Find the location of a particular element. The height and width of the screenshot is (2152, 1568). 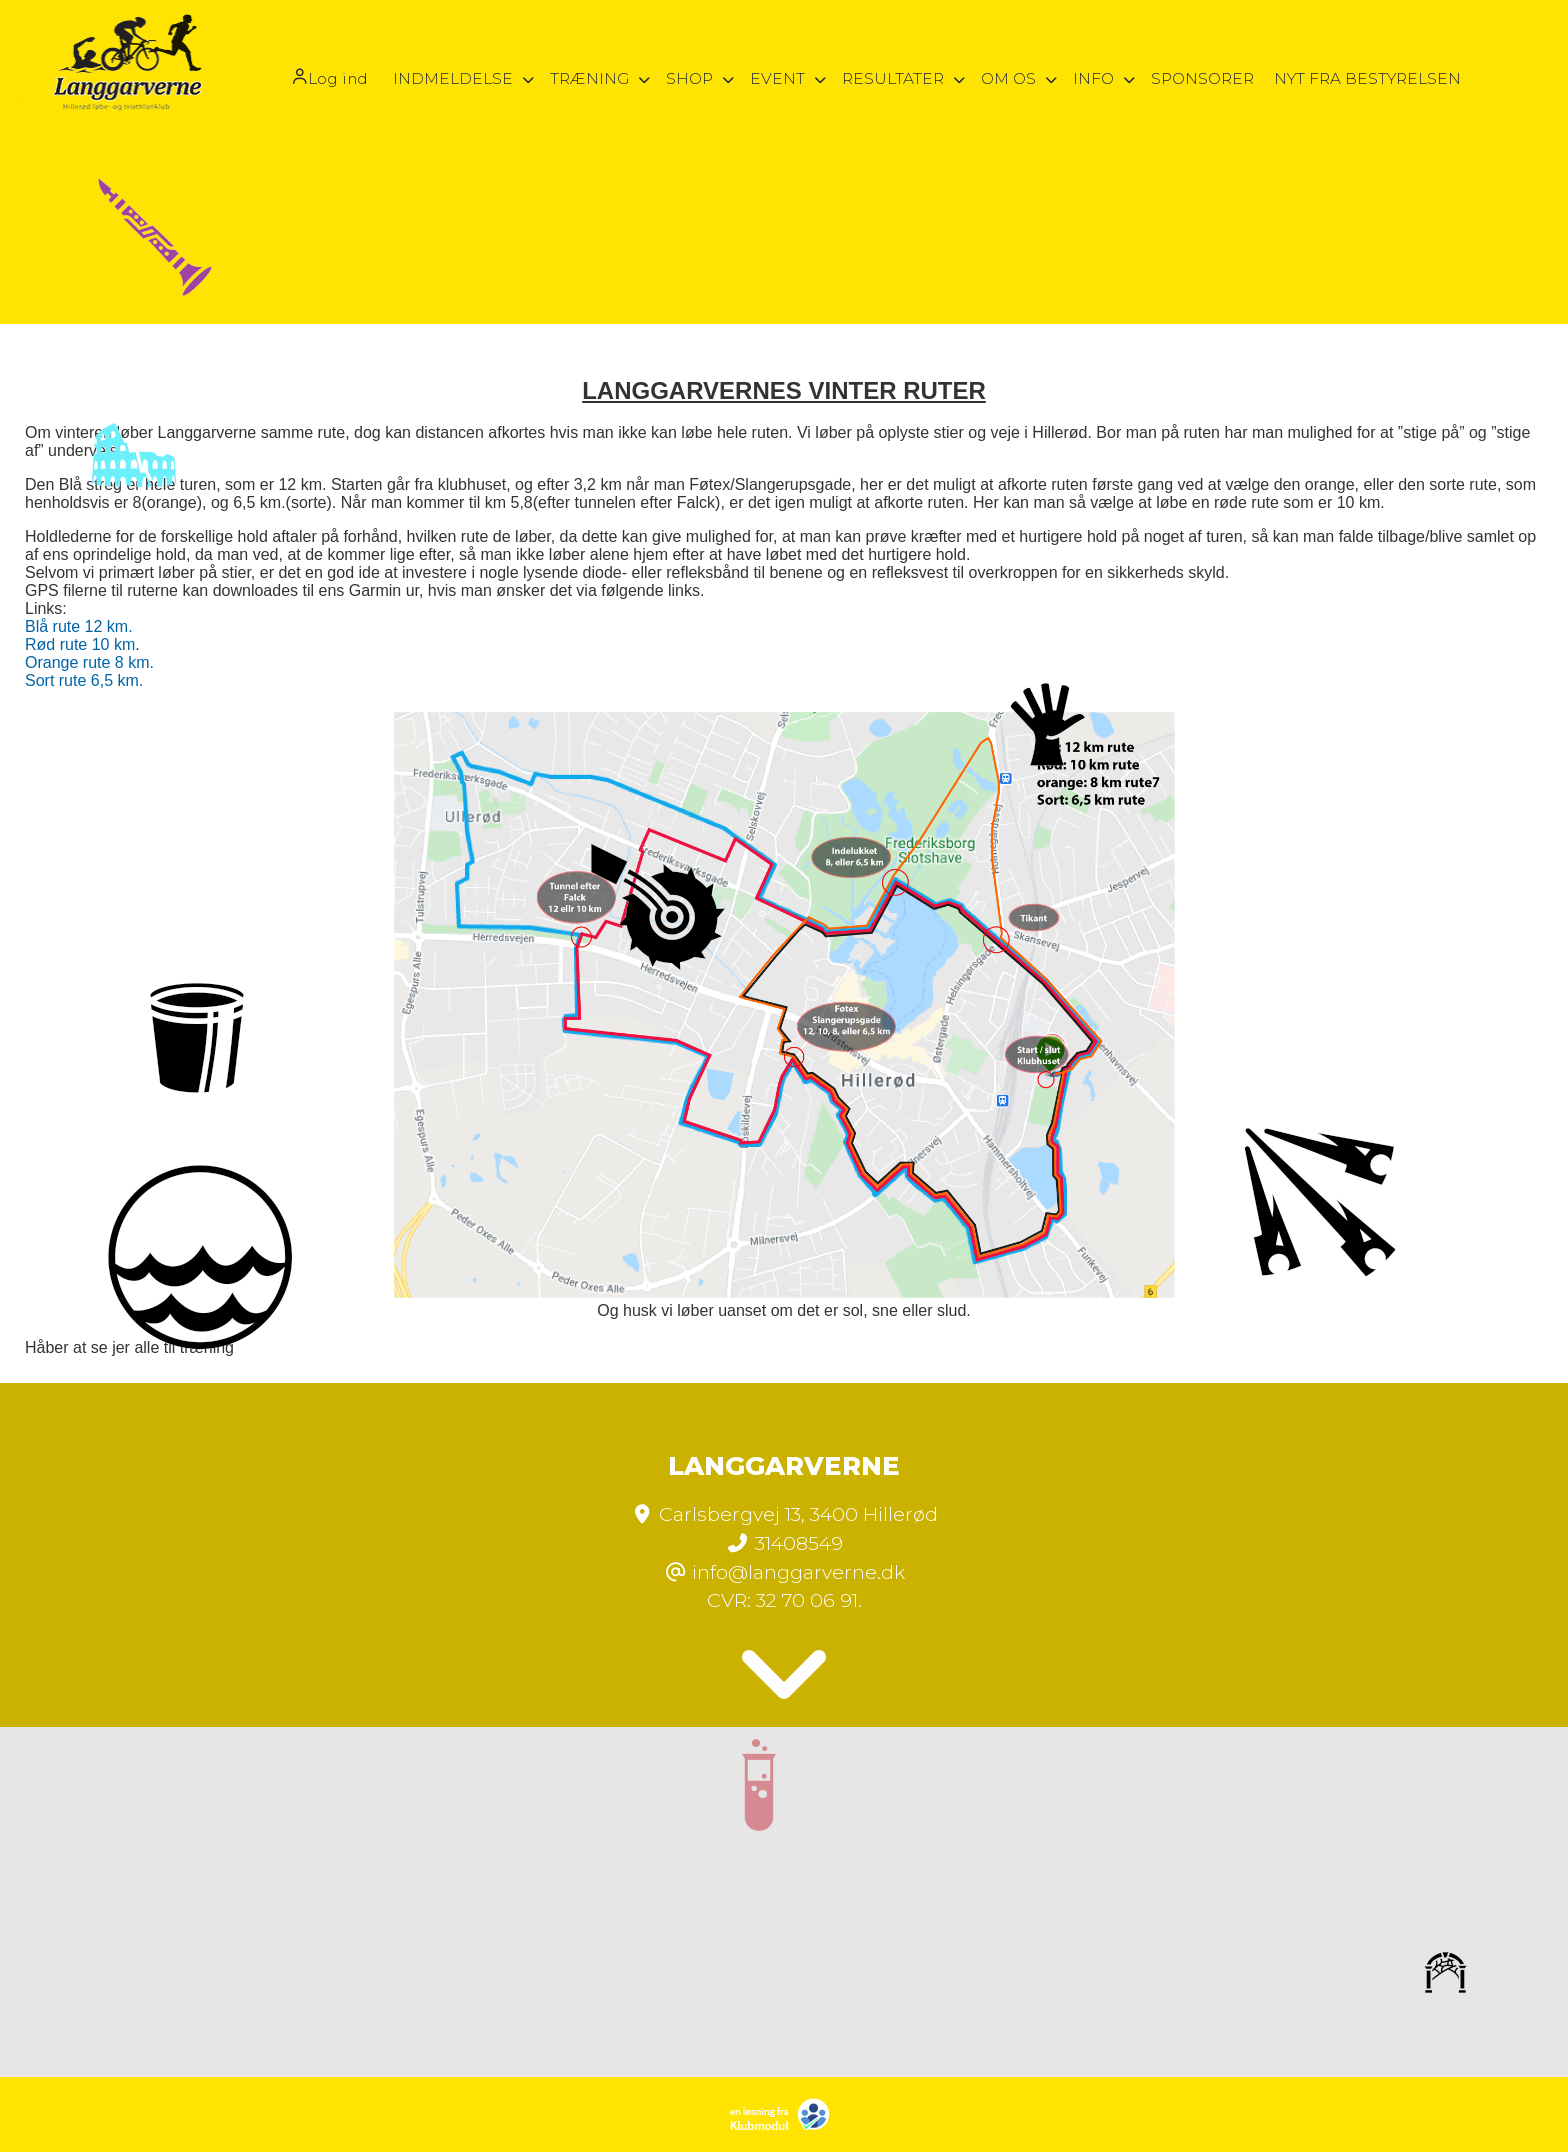

activate multi-shot or spread attack ability is located at coordinates (1320, 1202).